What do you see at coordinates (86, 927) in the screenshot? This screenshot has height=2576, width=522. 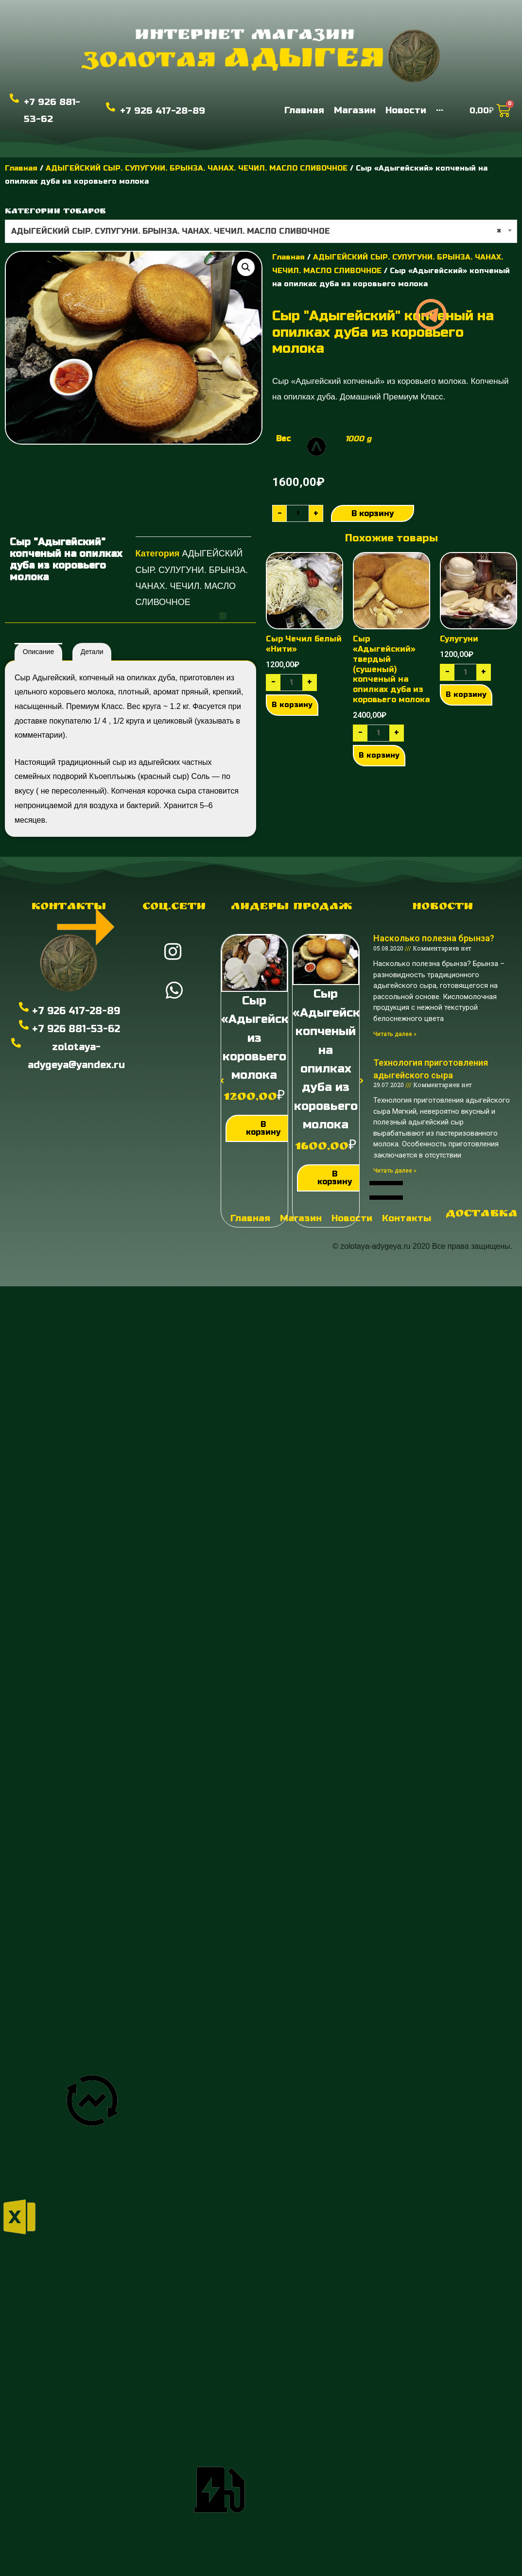 I see `navigate to the next step or page` at bounding box center [86, 927].